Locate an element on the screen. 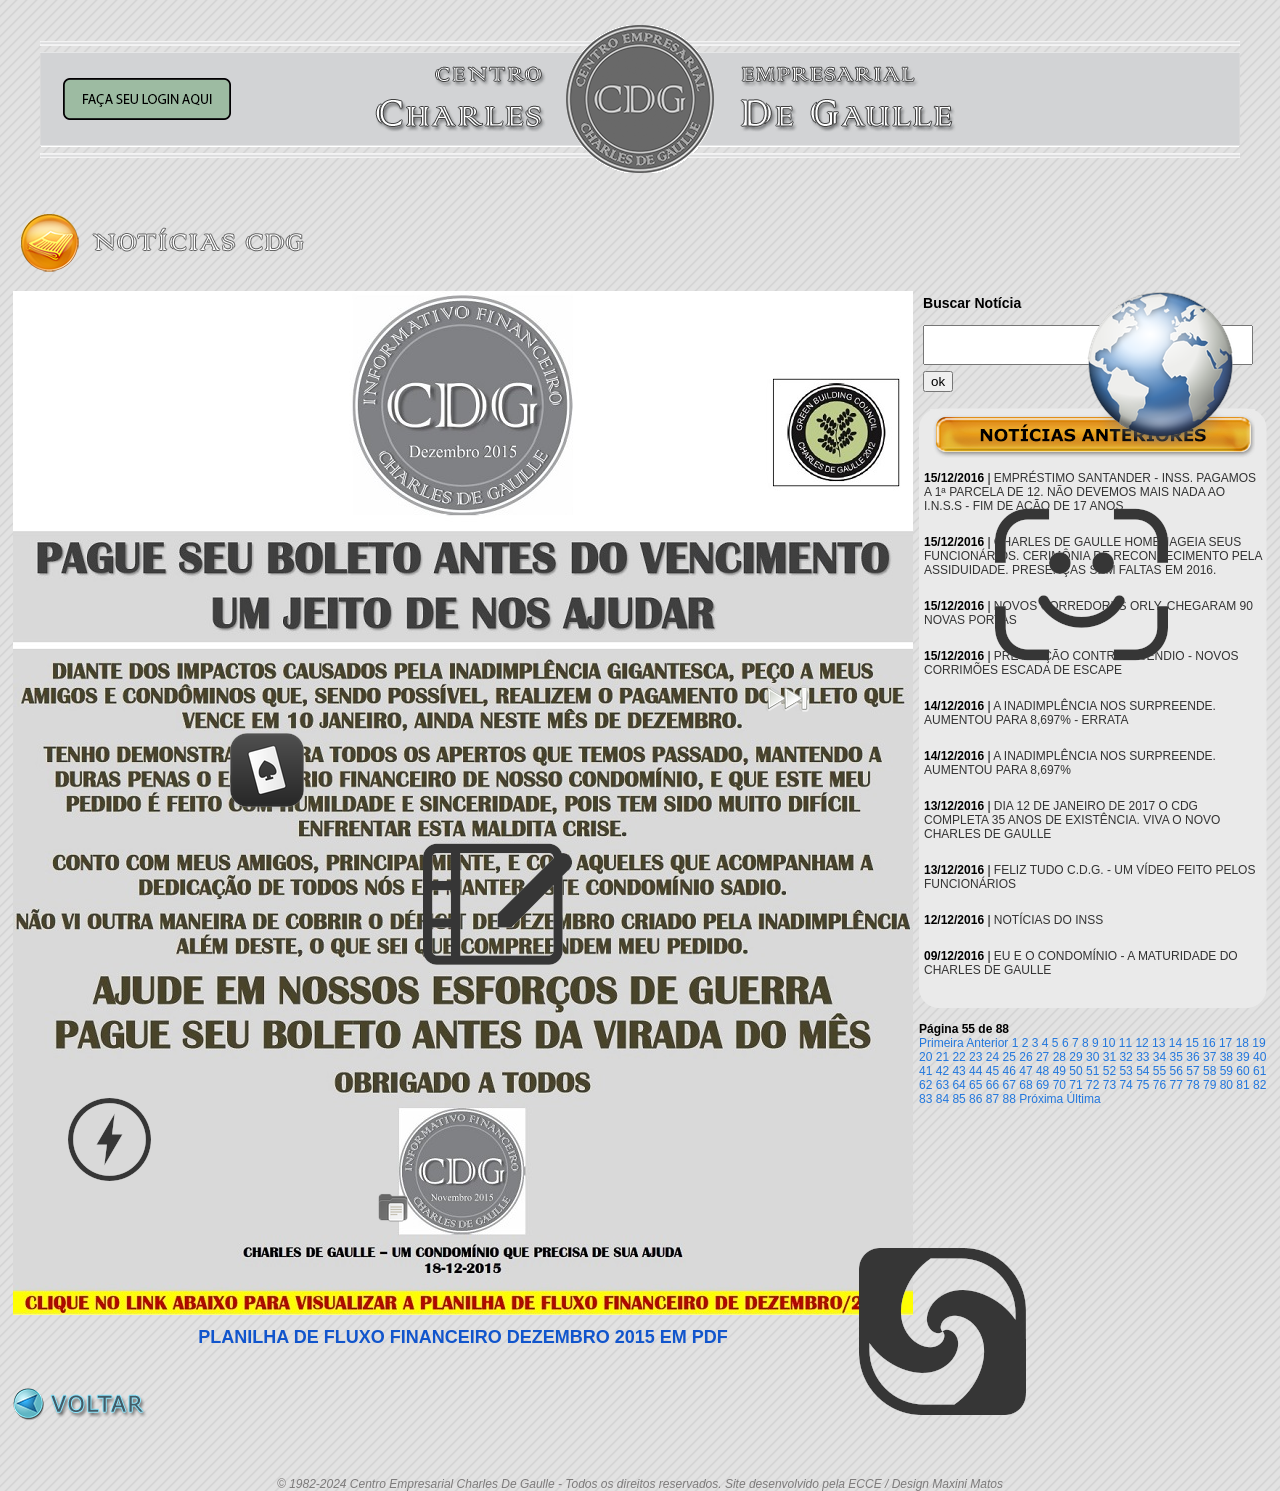 The width and height of the screenshot is (1280, 1491). access internet and web applications is located at coordinates (1162, 366).